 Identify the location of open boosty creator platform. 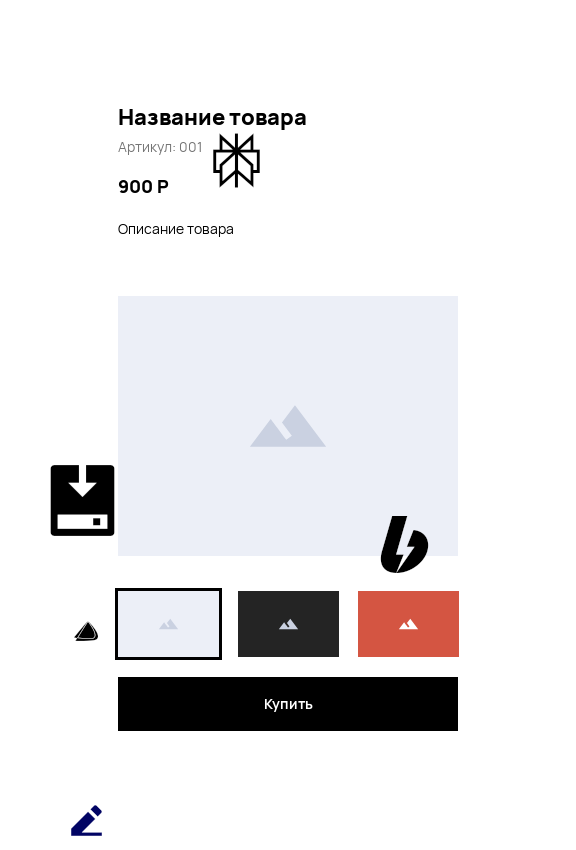
(404, 544).